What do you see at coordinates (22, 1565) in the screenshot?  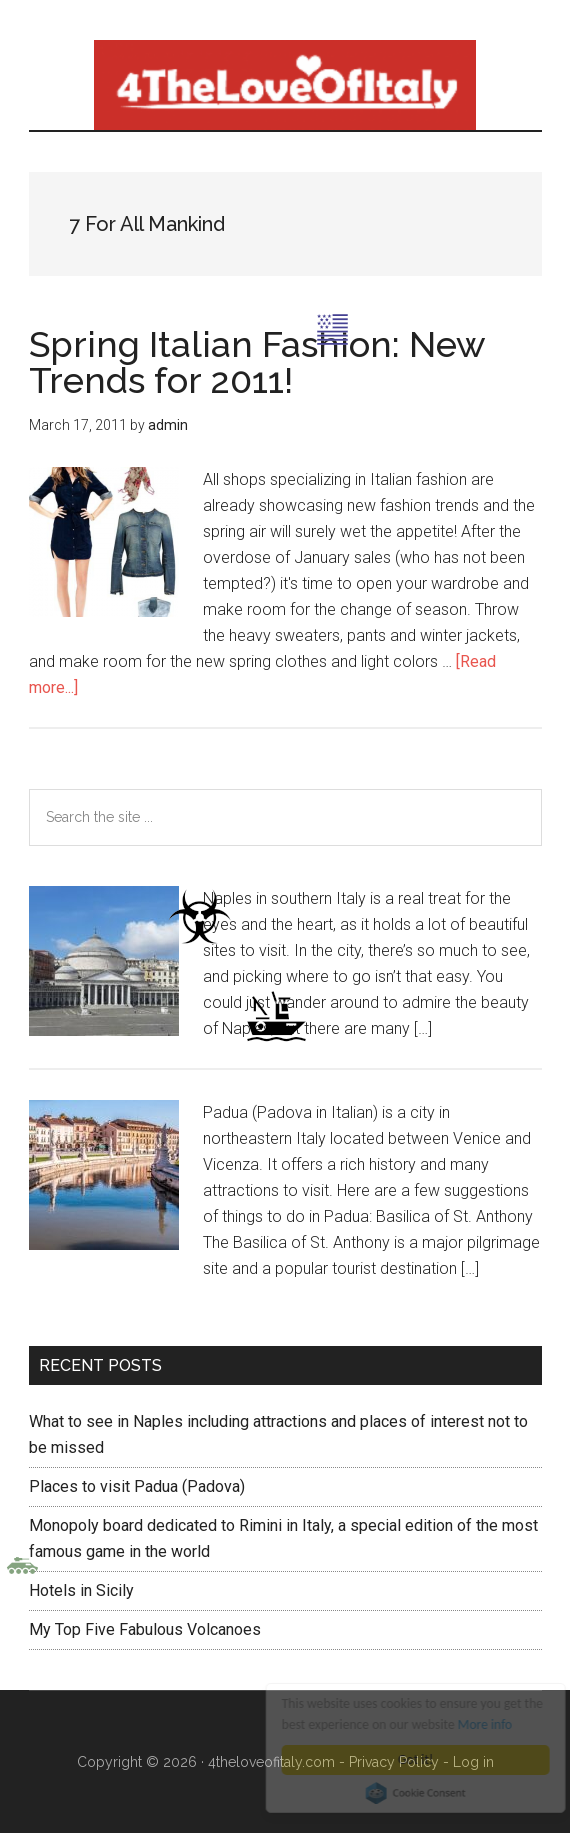 I see `armored personnel carrier unit in a strategy game` at bounding box center [22, 1565].